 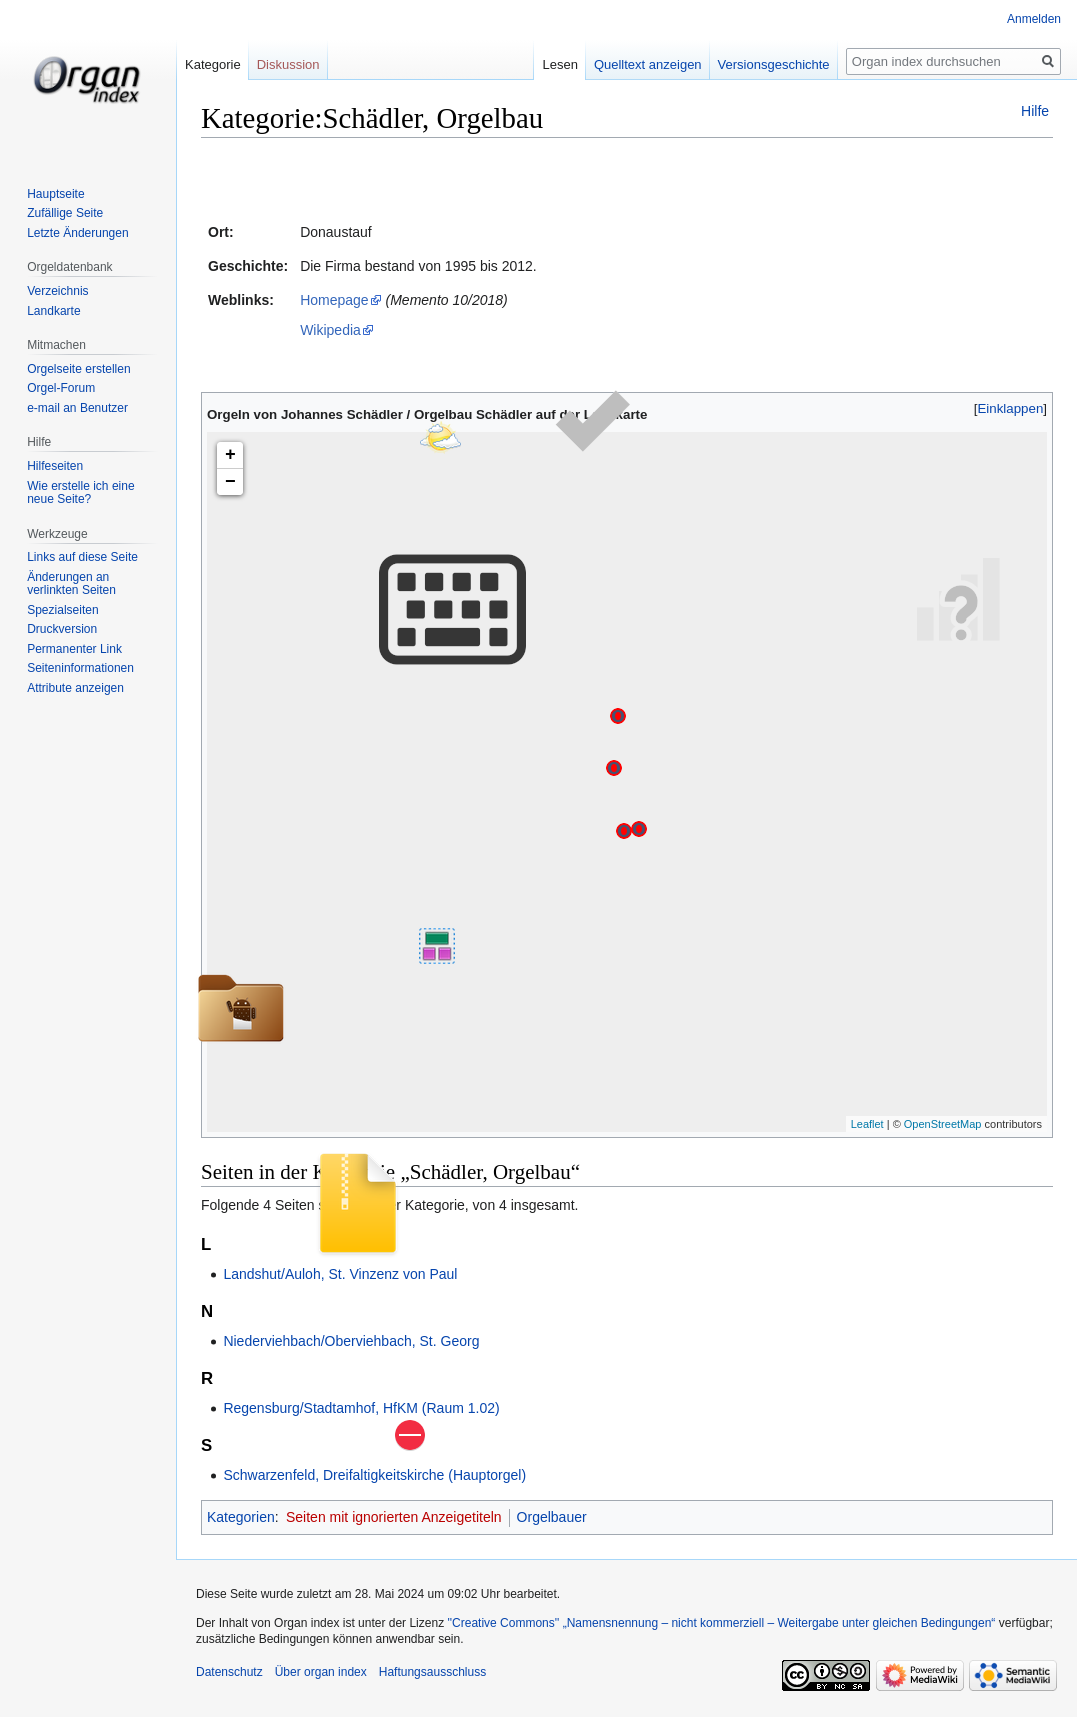 I want to click on folder containing android ice cream sandwich system files, so click(x=240, y=1010).